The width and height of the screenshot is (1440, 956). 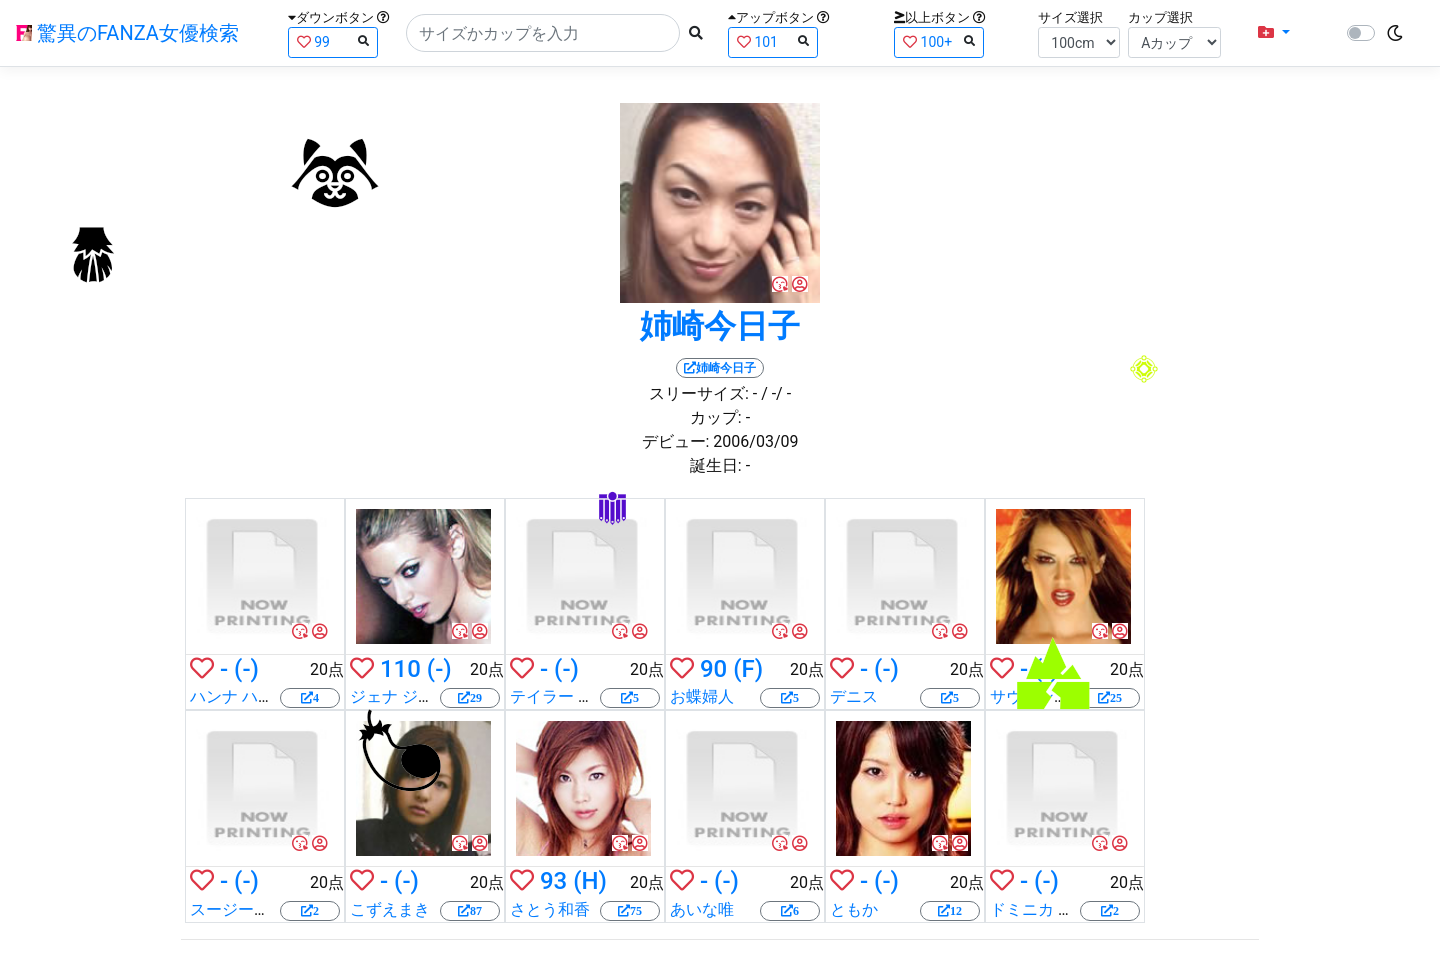 I want to click on network or connection hub icon, so click(x=1144, y=369).